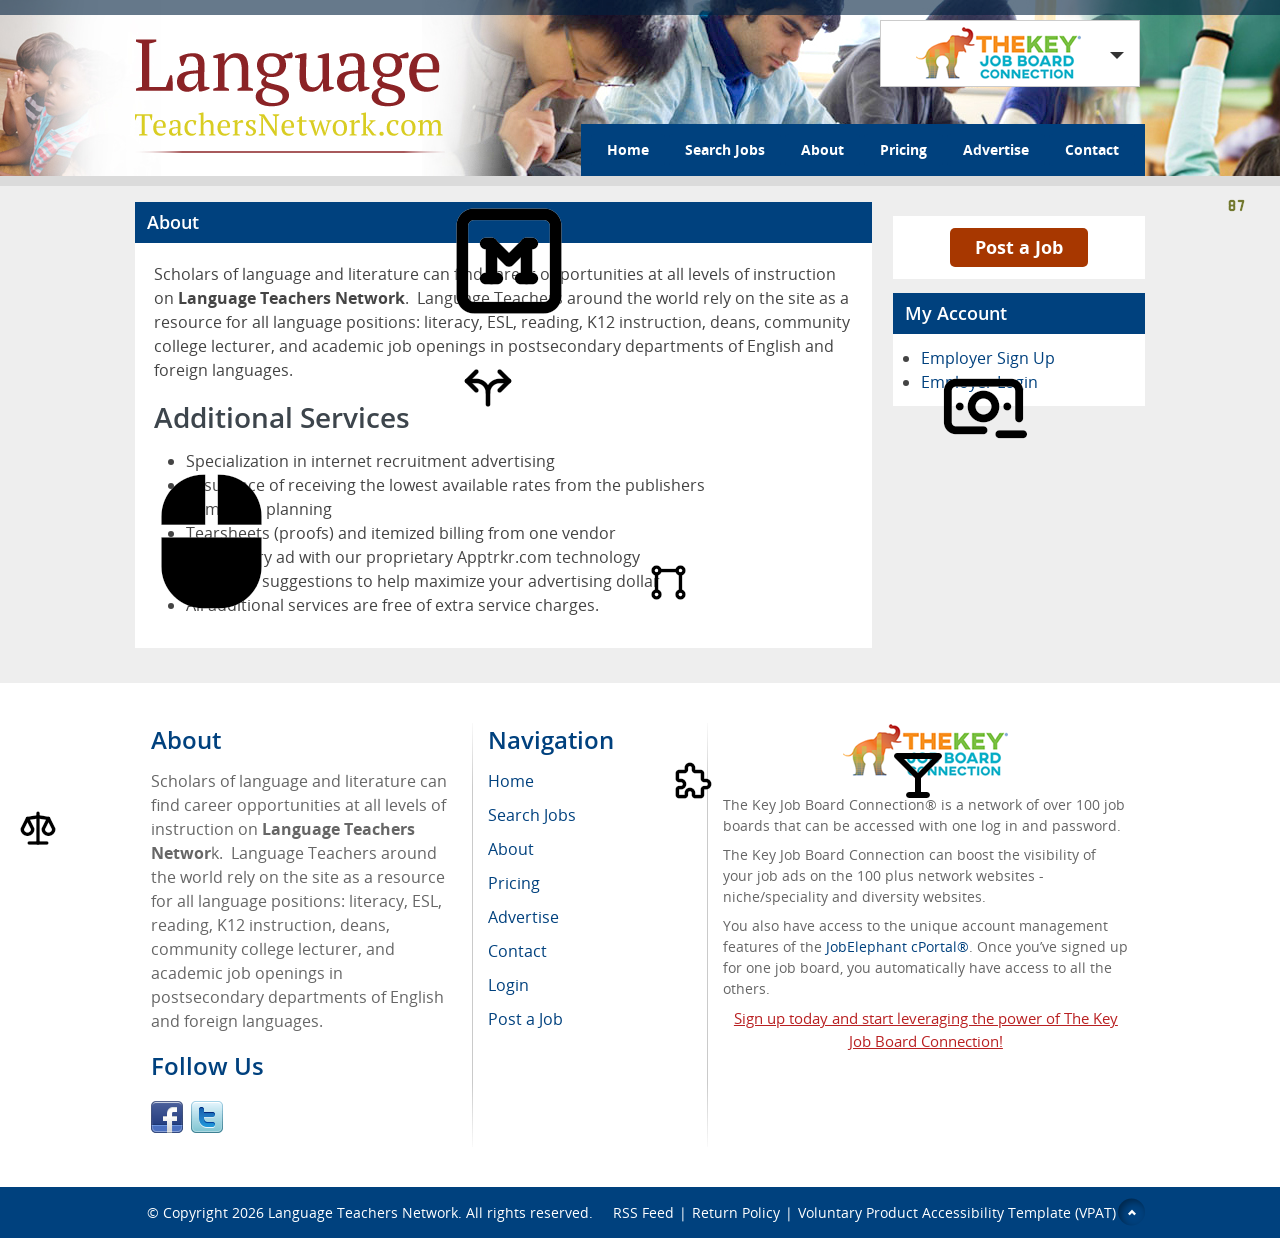 Image resolution: width=1280 pixels, height=1238 pixels. Describe the element at coordinates (693, 780) in the screenshot. I see `access plugins or extensions` at that location.